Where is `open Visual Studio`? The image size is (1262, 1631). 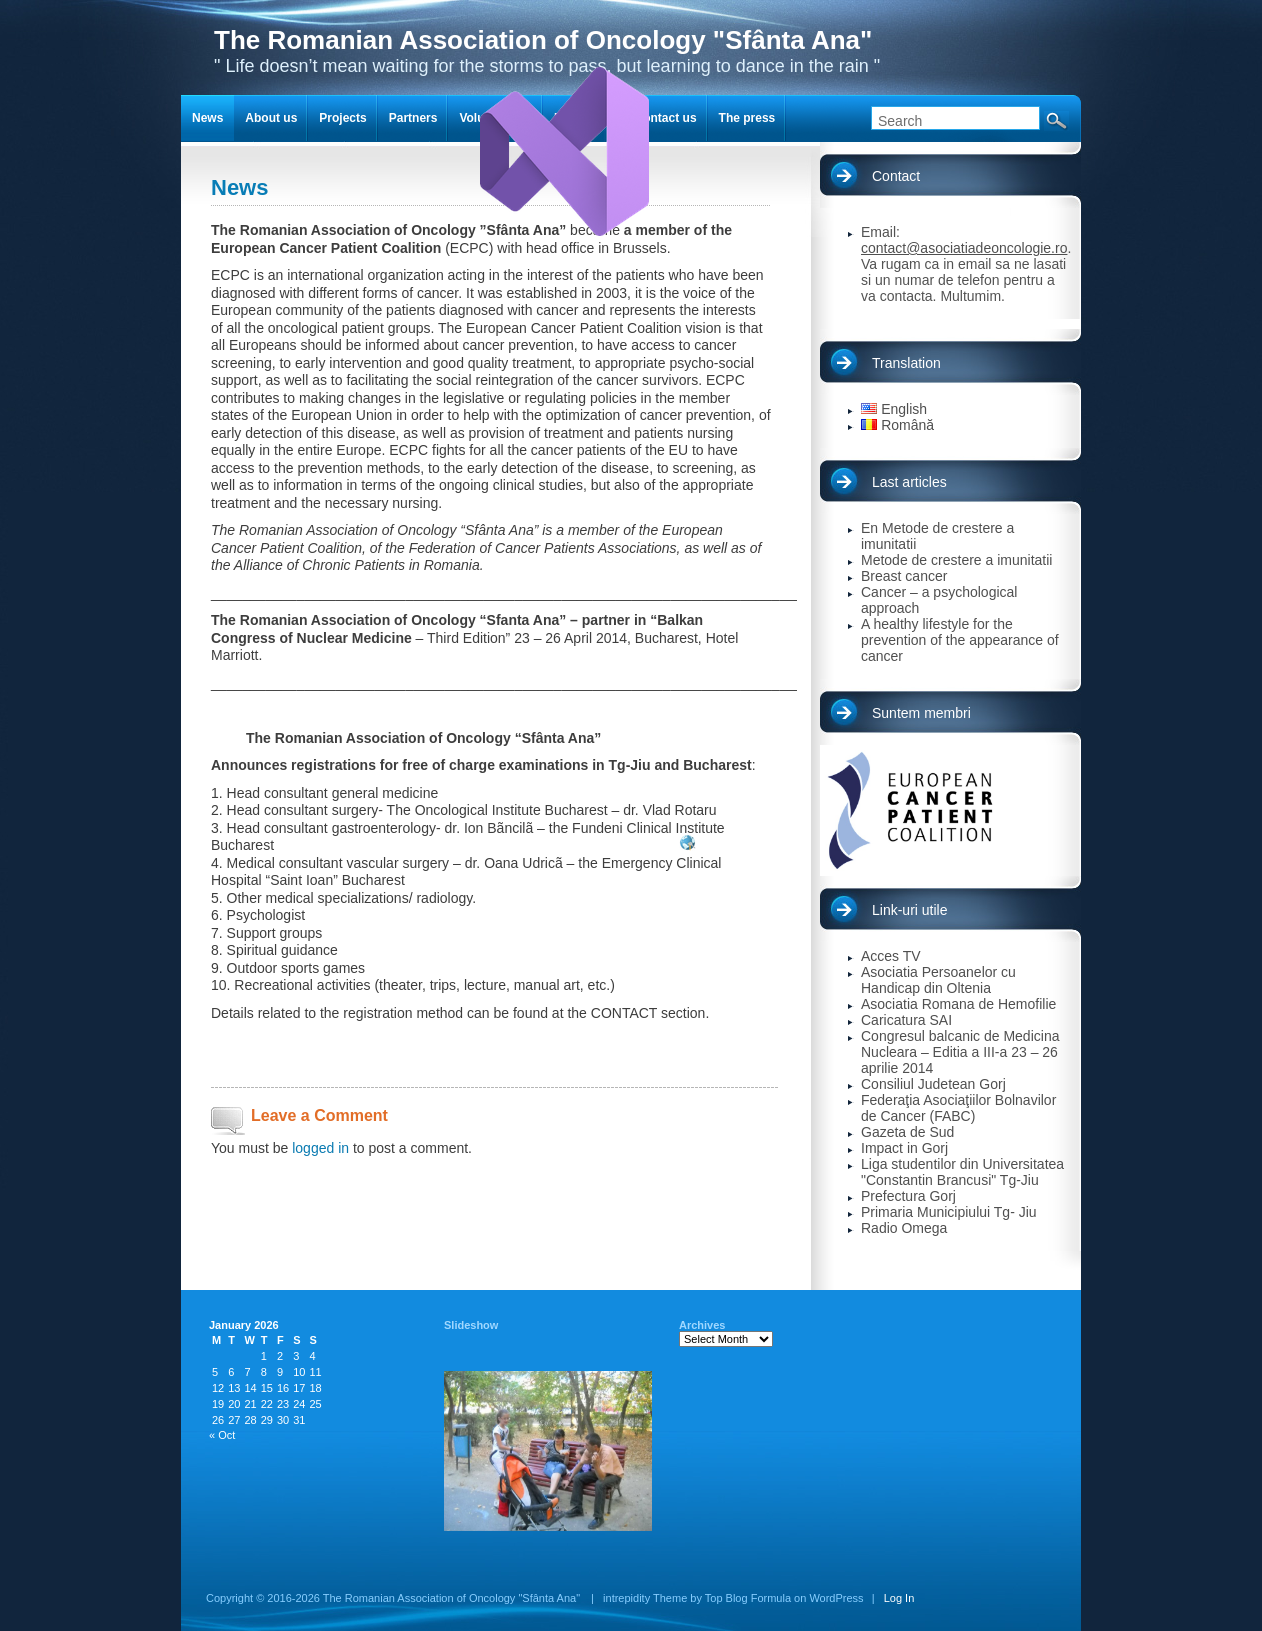 open Visual Studio is located at coordinates (564, 151).